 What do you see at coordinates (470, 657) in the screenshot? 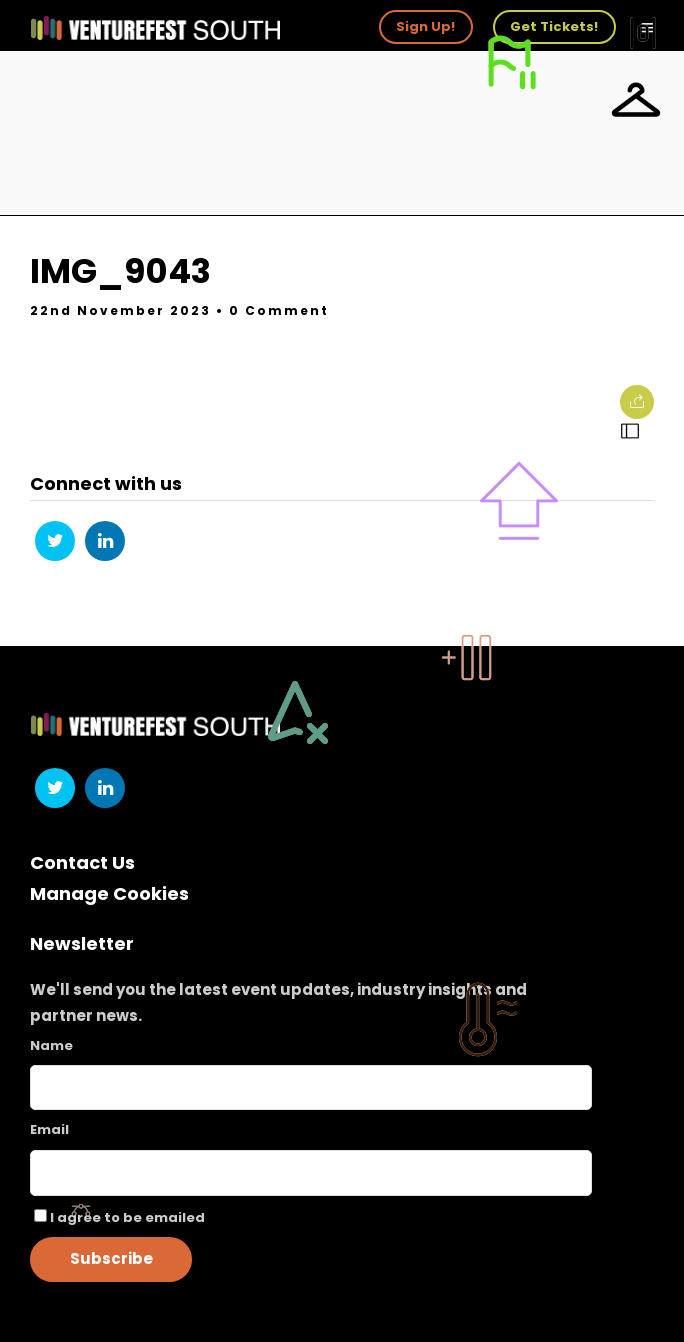
I see `add a column to the left` at bounding box center [470, 657].